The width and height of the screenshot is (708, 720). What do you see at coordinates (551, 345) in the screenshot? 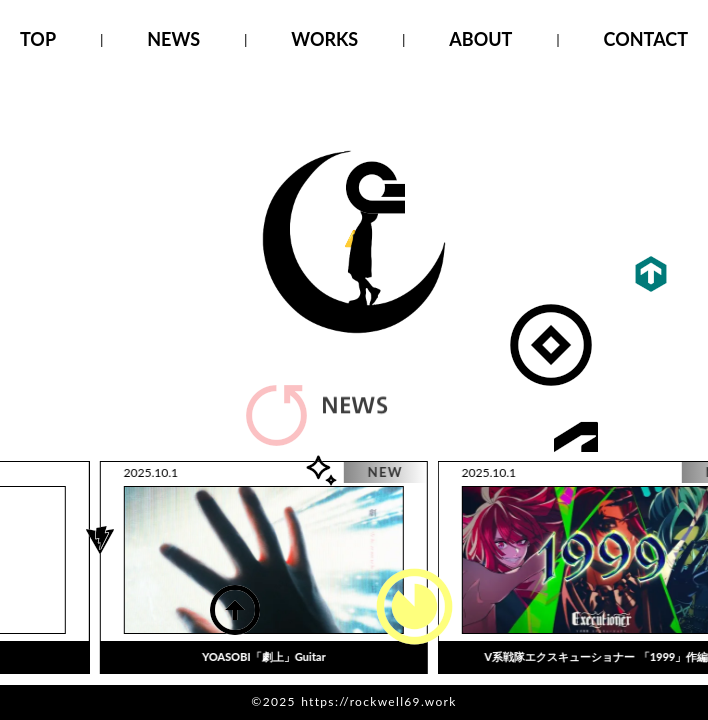
I see `view in-app currency or coin balance` at bounding box center [551, 345].